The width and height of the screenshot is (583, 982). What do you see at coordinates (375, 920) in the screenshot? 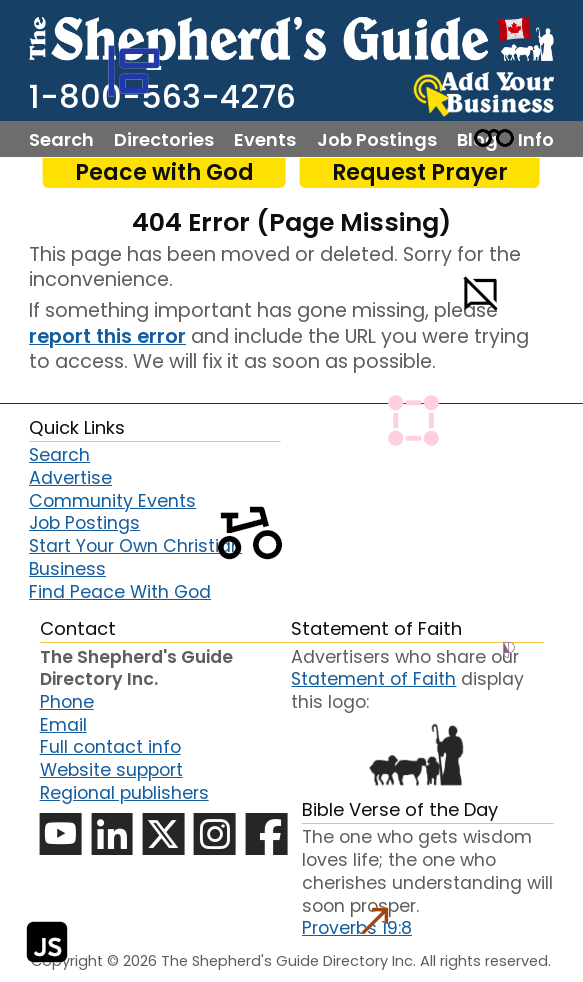
I see `open link in new tab or external window` at bounding box center [375, 920].